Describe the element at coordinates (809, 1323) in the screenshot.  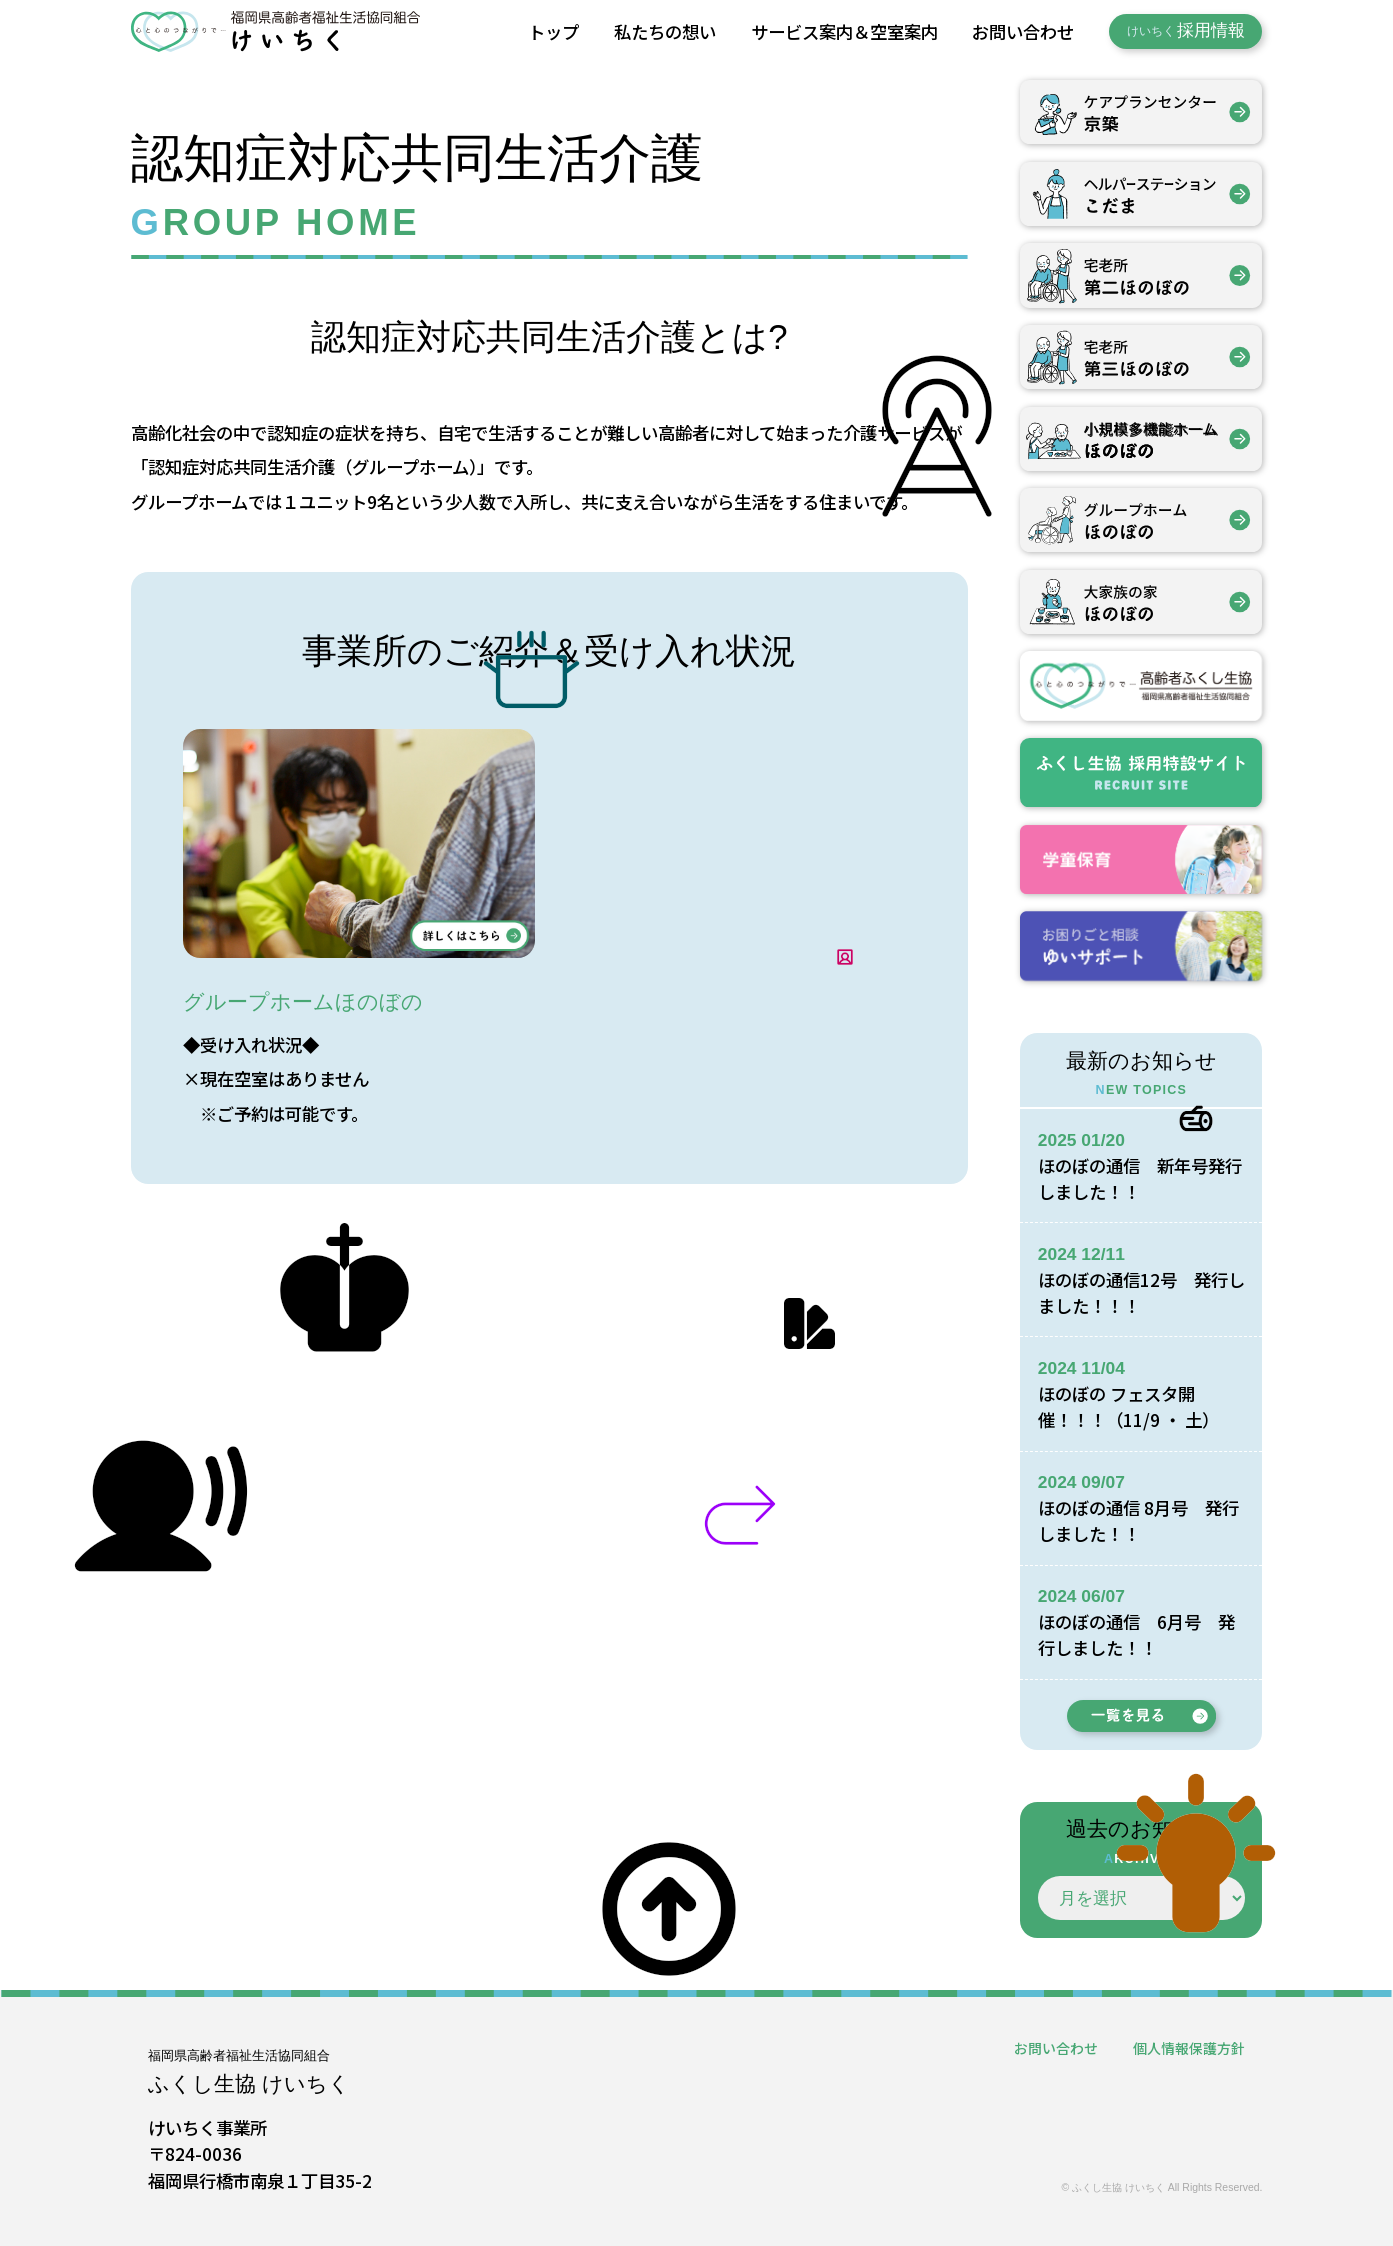
I see `open color picker or palette options` at that location.